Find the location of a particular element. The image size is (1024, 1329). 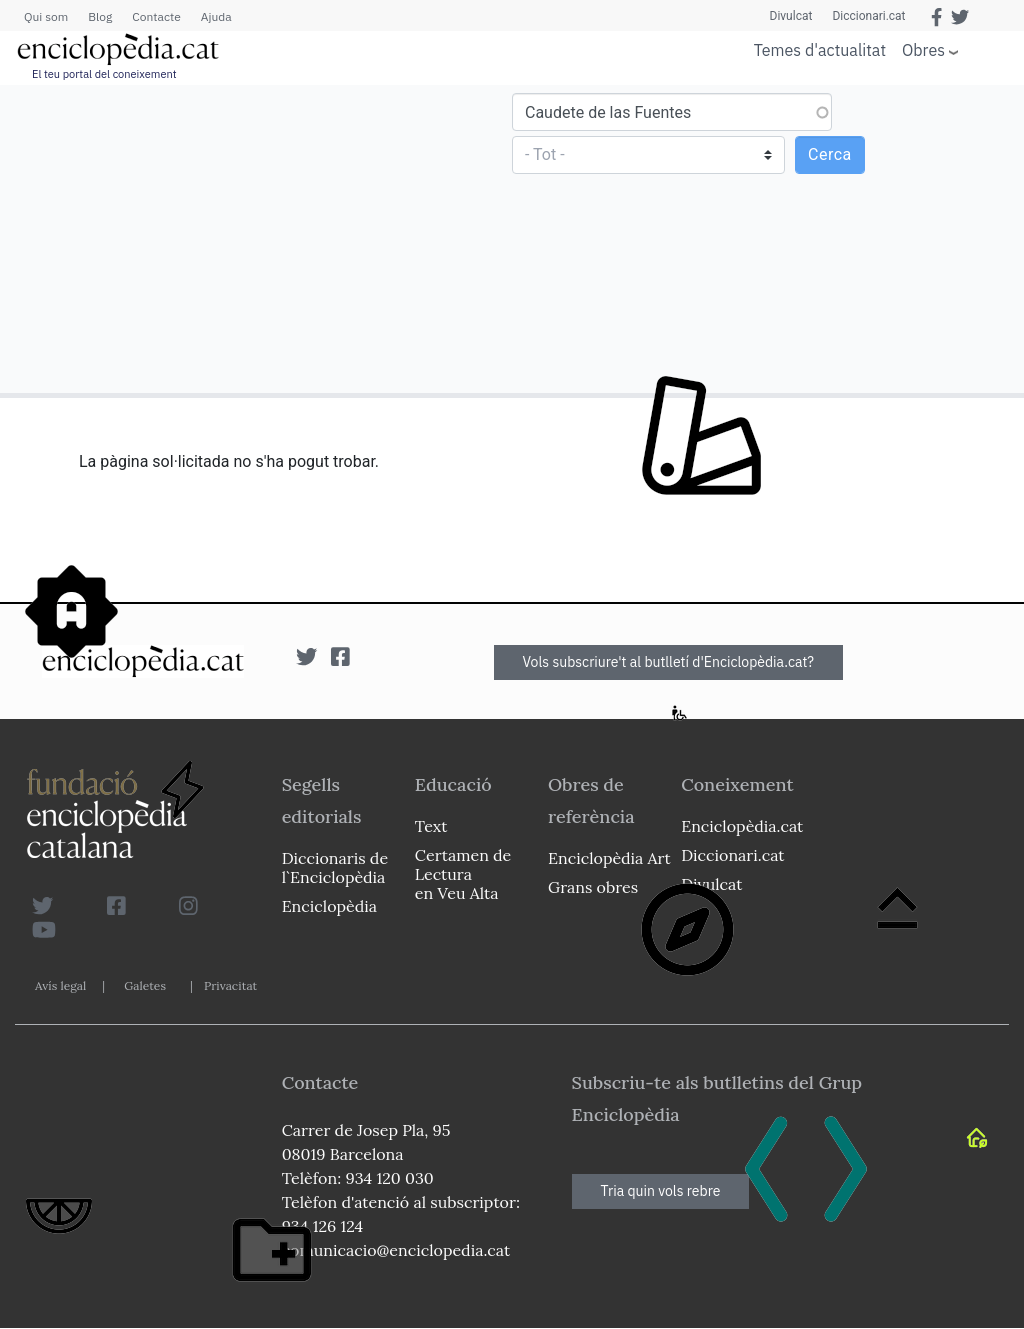

indicates fast or instant action is located at coordinates (182, 789).